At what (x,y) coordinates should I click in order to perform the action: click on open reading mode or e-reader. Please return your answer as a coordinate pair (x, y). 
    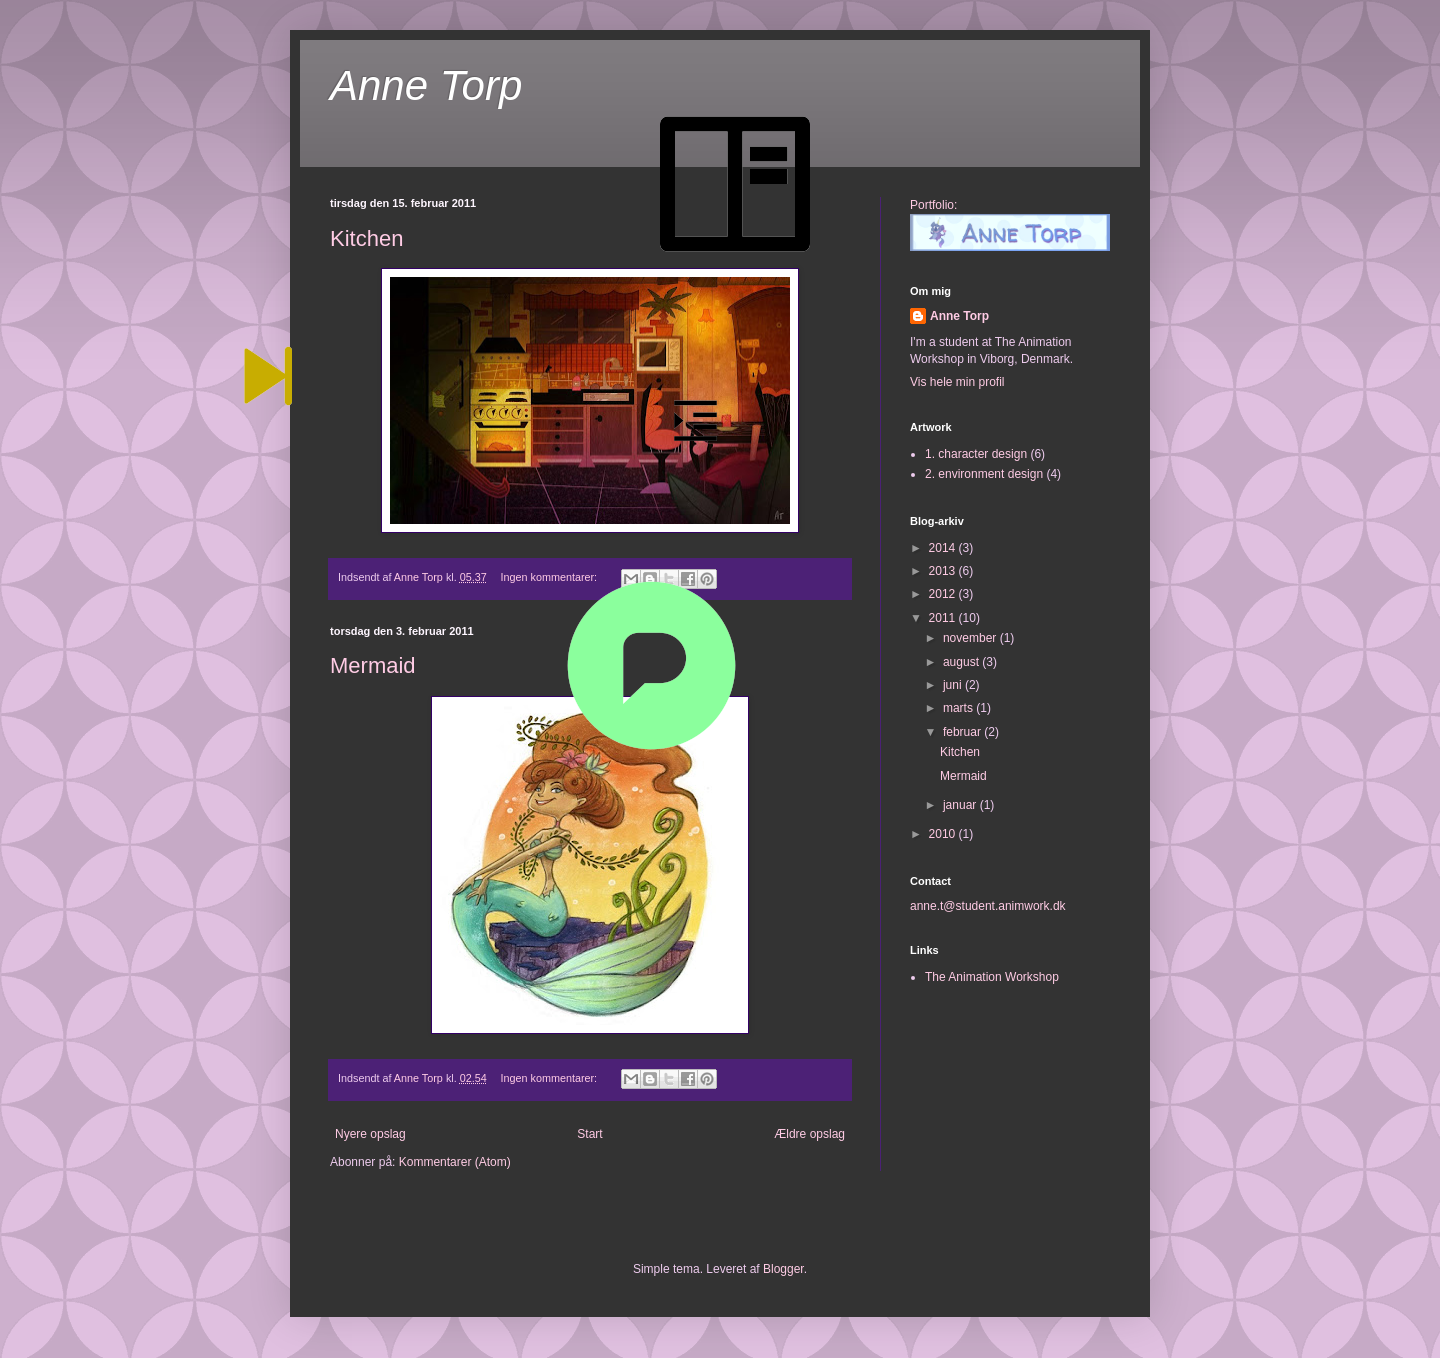
    Looking at the image, I should click on (735, 184).